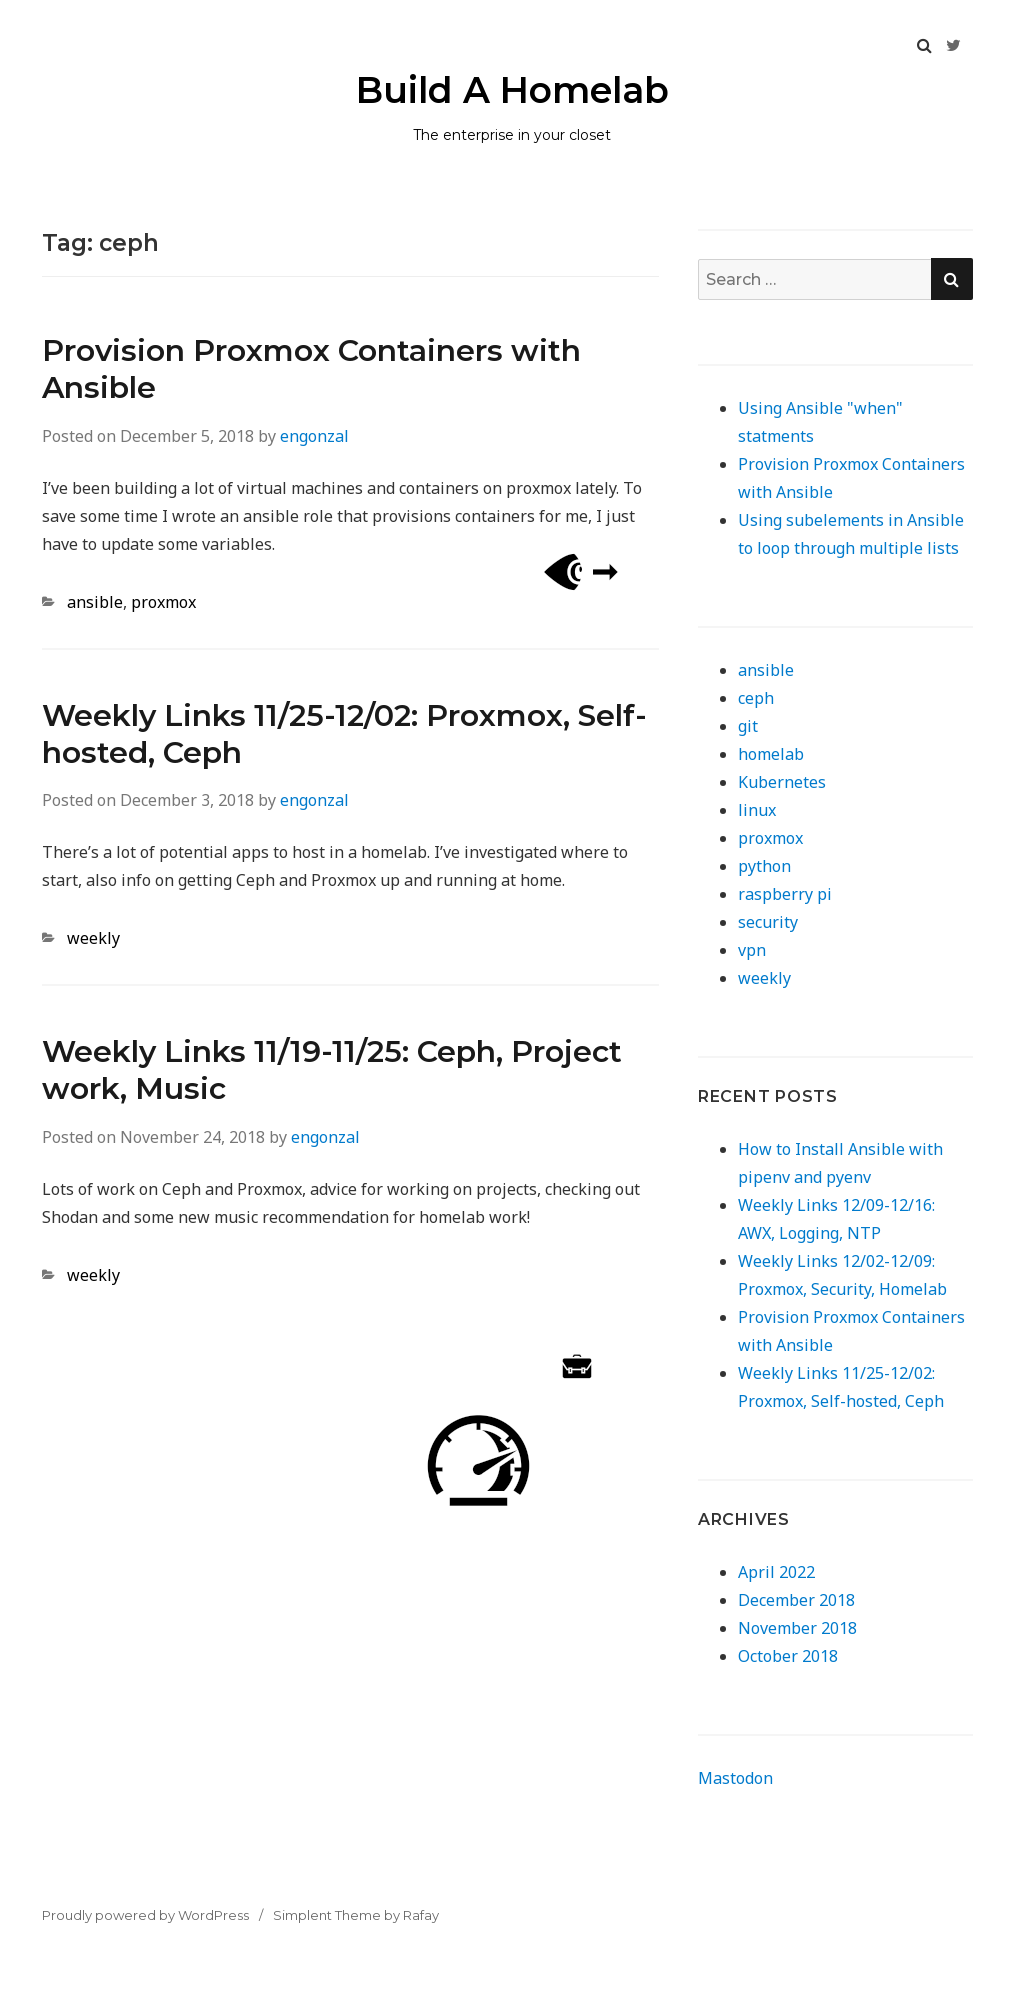  I want to click on access work or business-related content, so click(577, 1367).